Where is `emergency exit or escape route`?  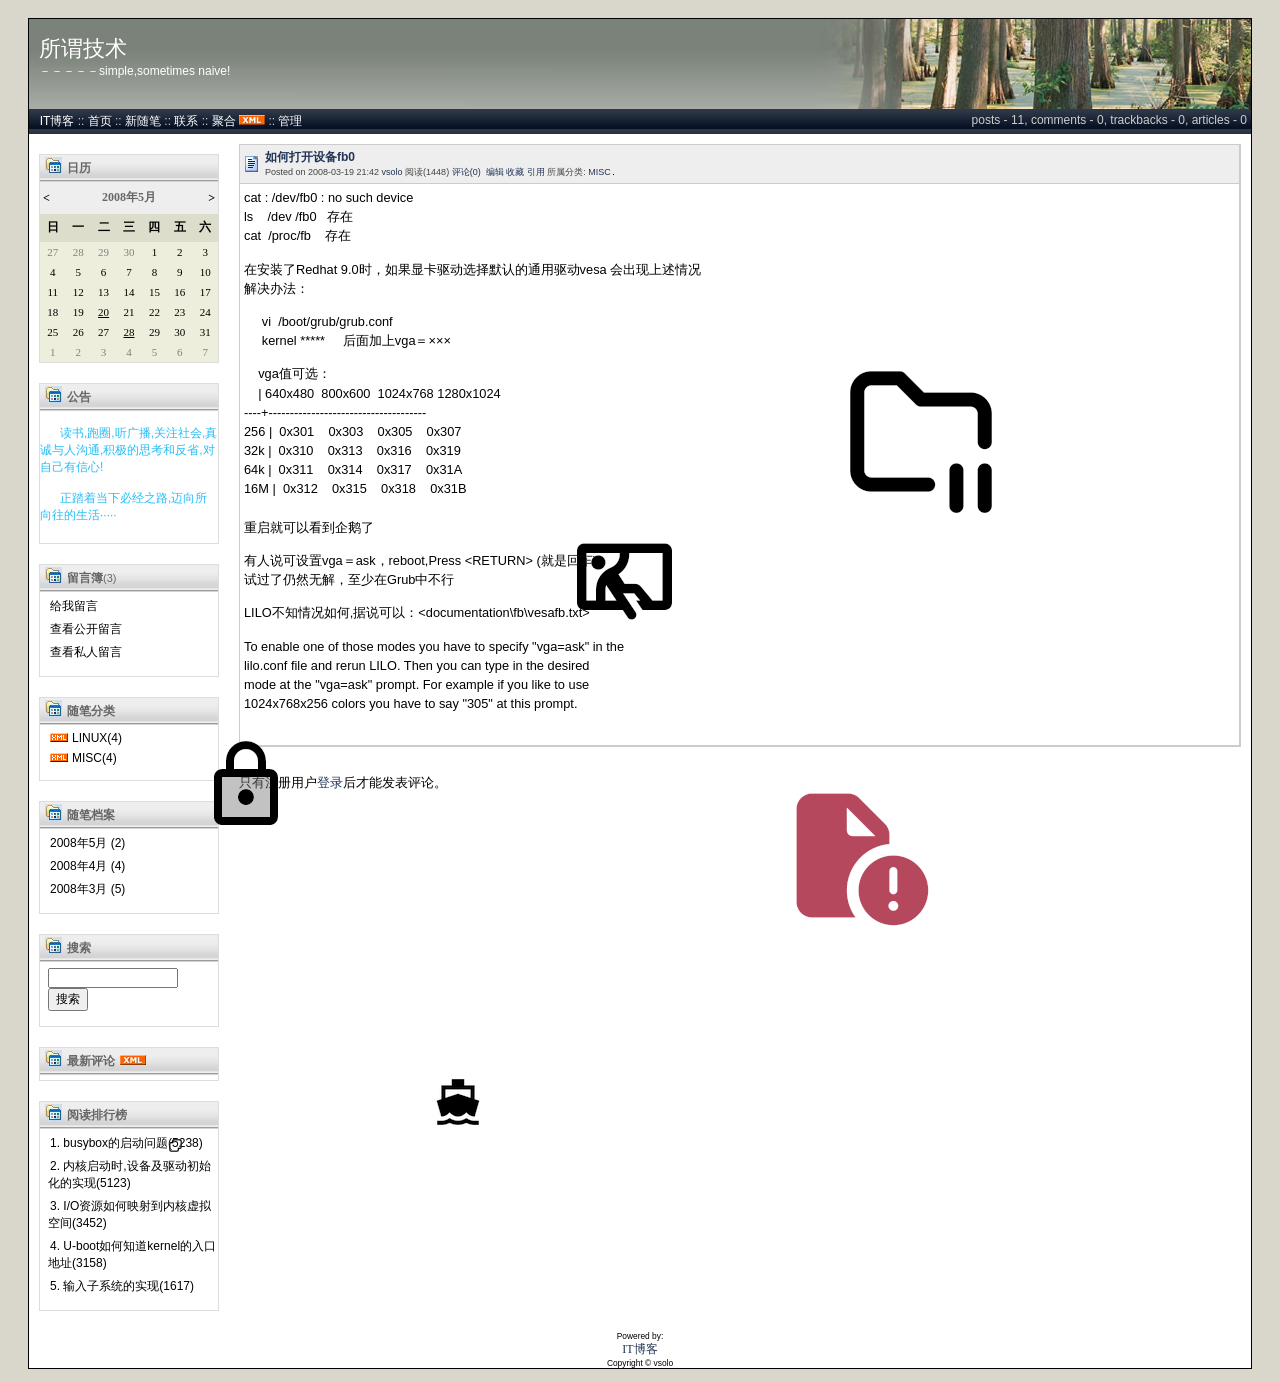
emergency exit or escape route is located at coordinates (624, 581).